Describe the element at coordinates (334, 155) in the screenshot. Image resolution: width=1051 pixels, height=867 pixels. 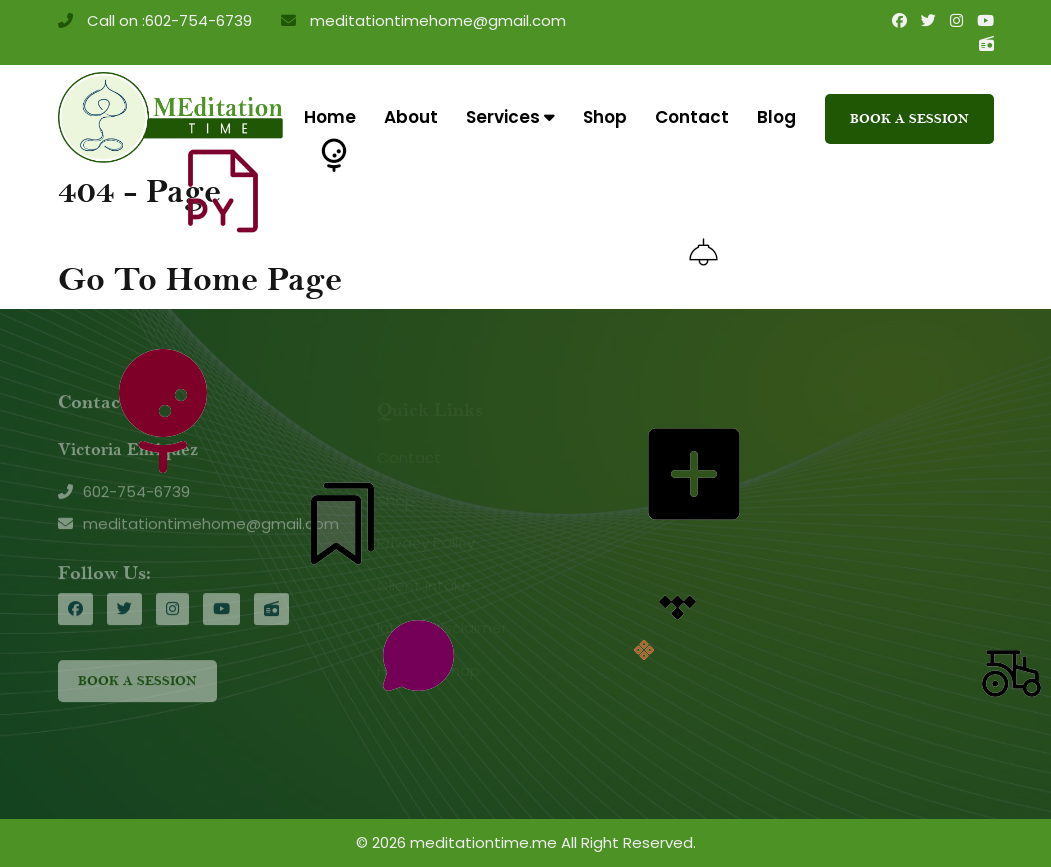
I see `access golf-related features or content` at that location.